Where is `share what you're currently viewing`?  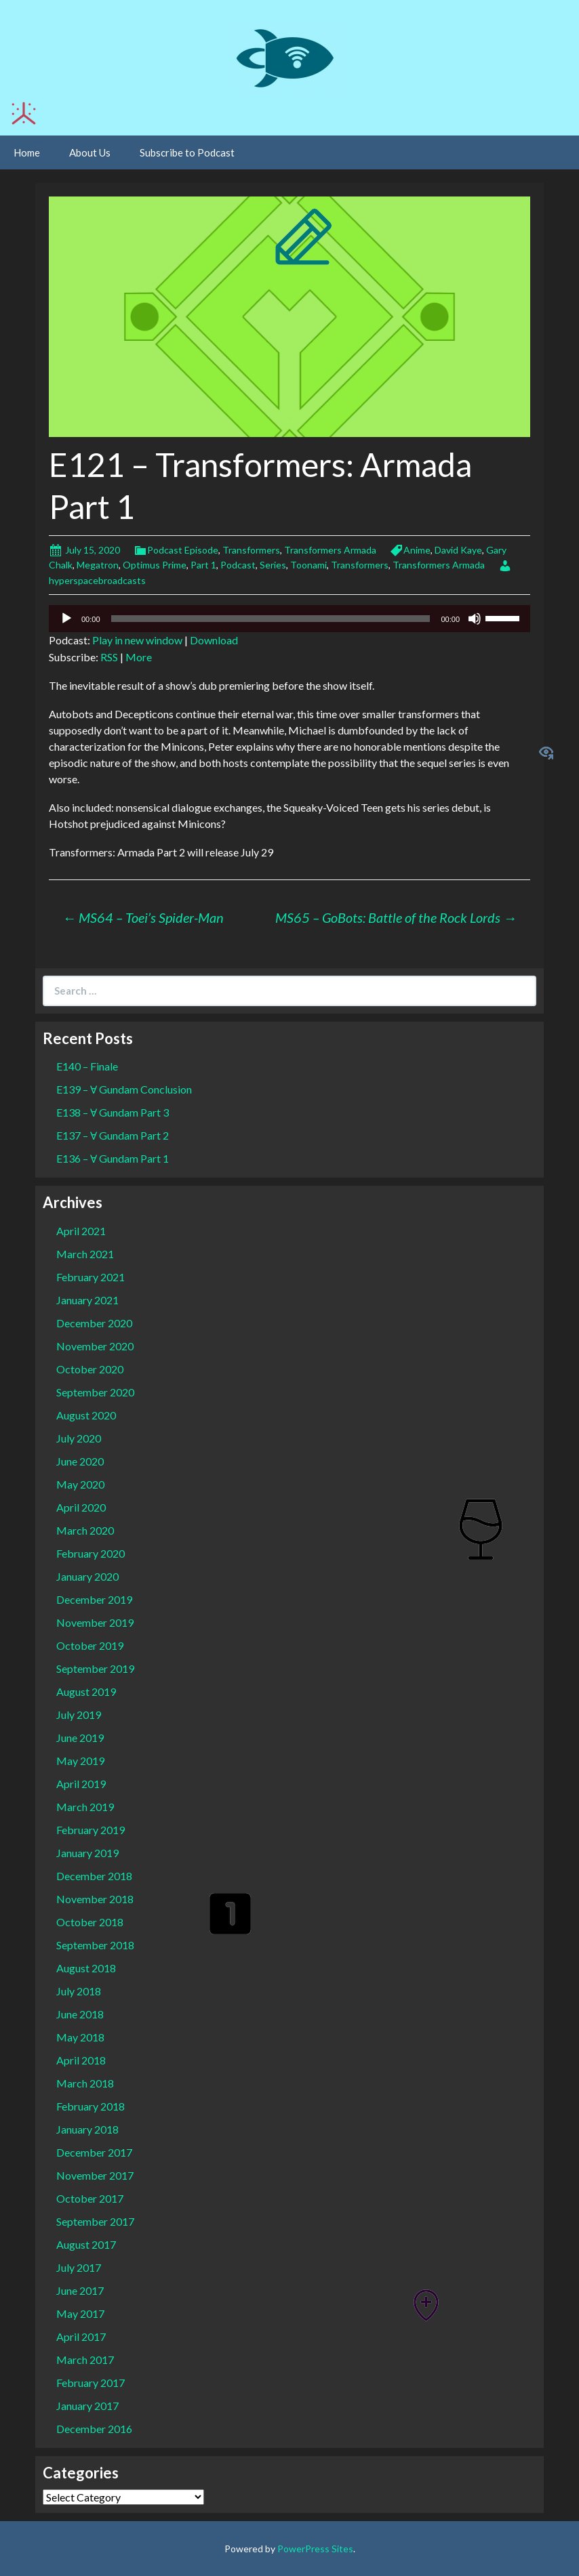
share what you're currently viewing is located at coordinates (546, 751).